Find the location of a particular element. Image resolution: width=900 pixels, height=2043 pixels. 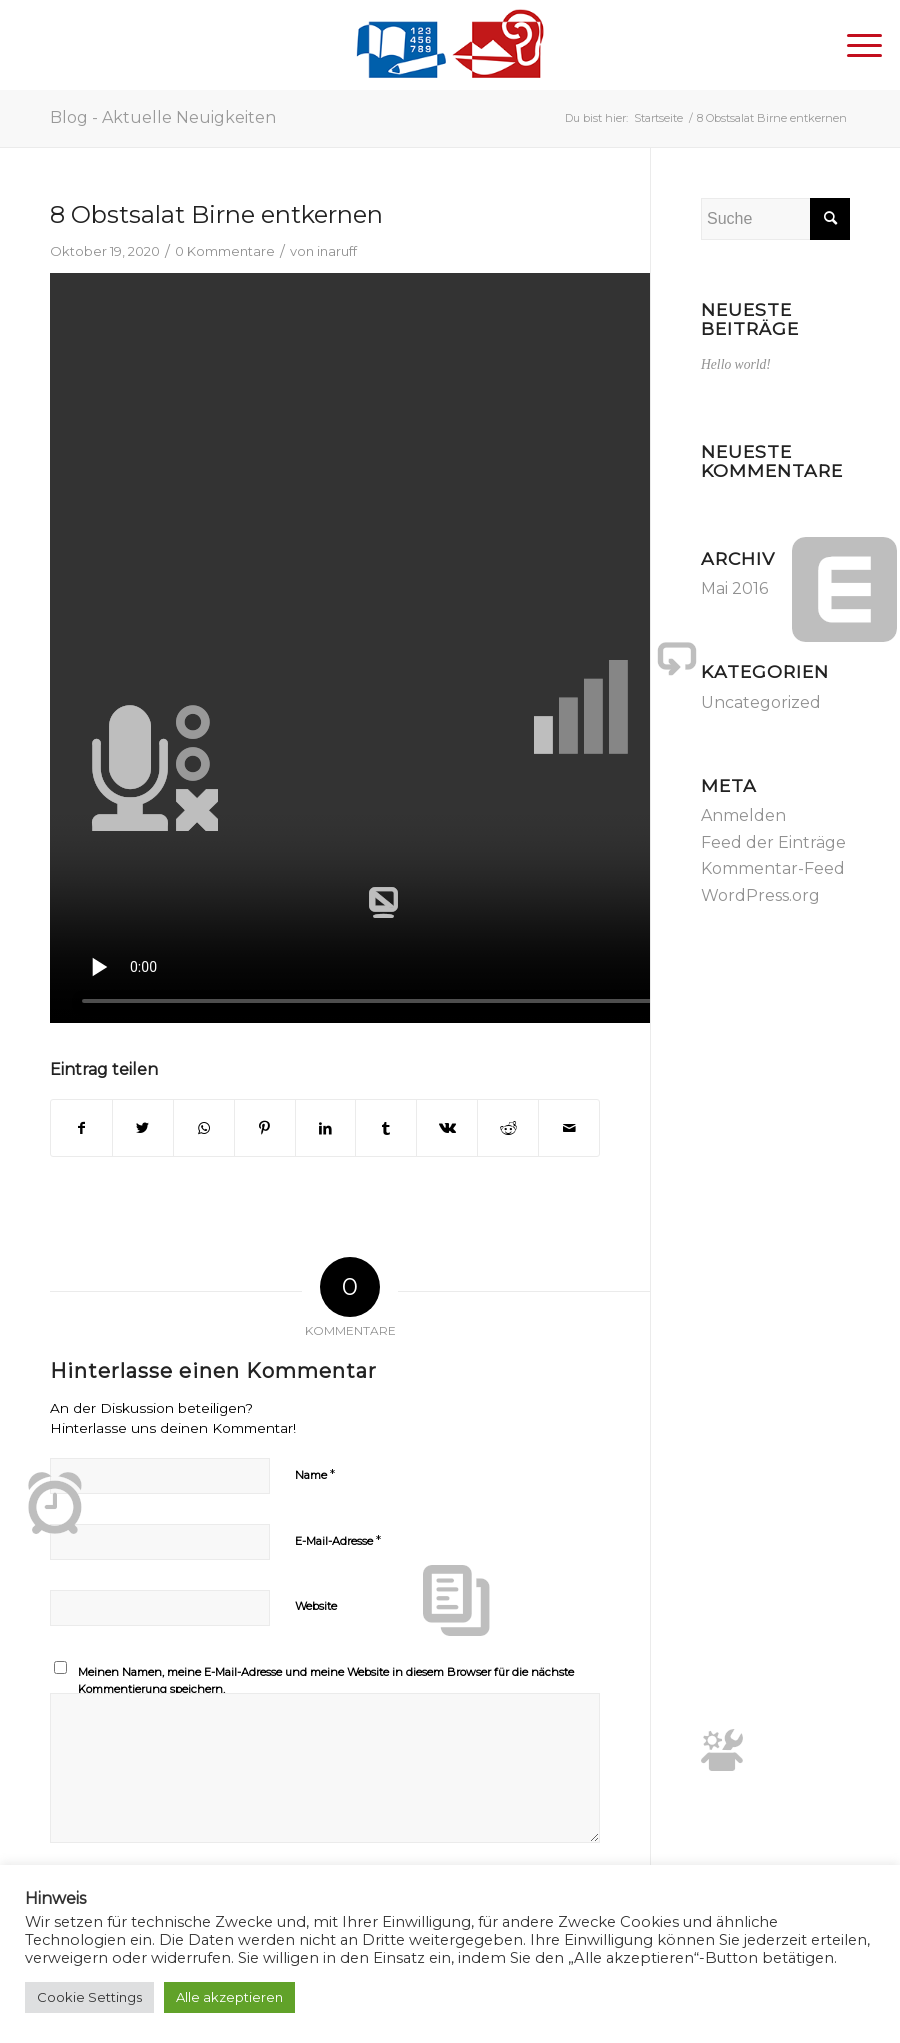

view documents or files is located at coordinates (458, 1600).